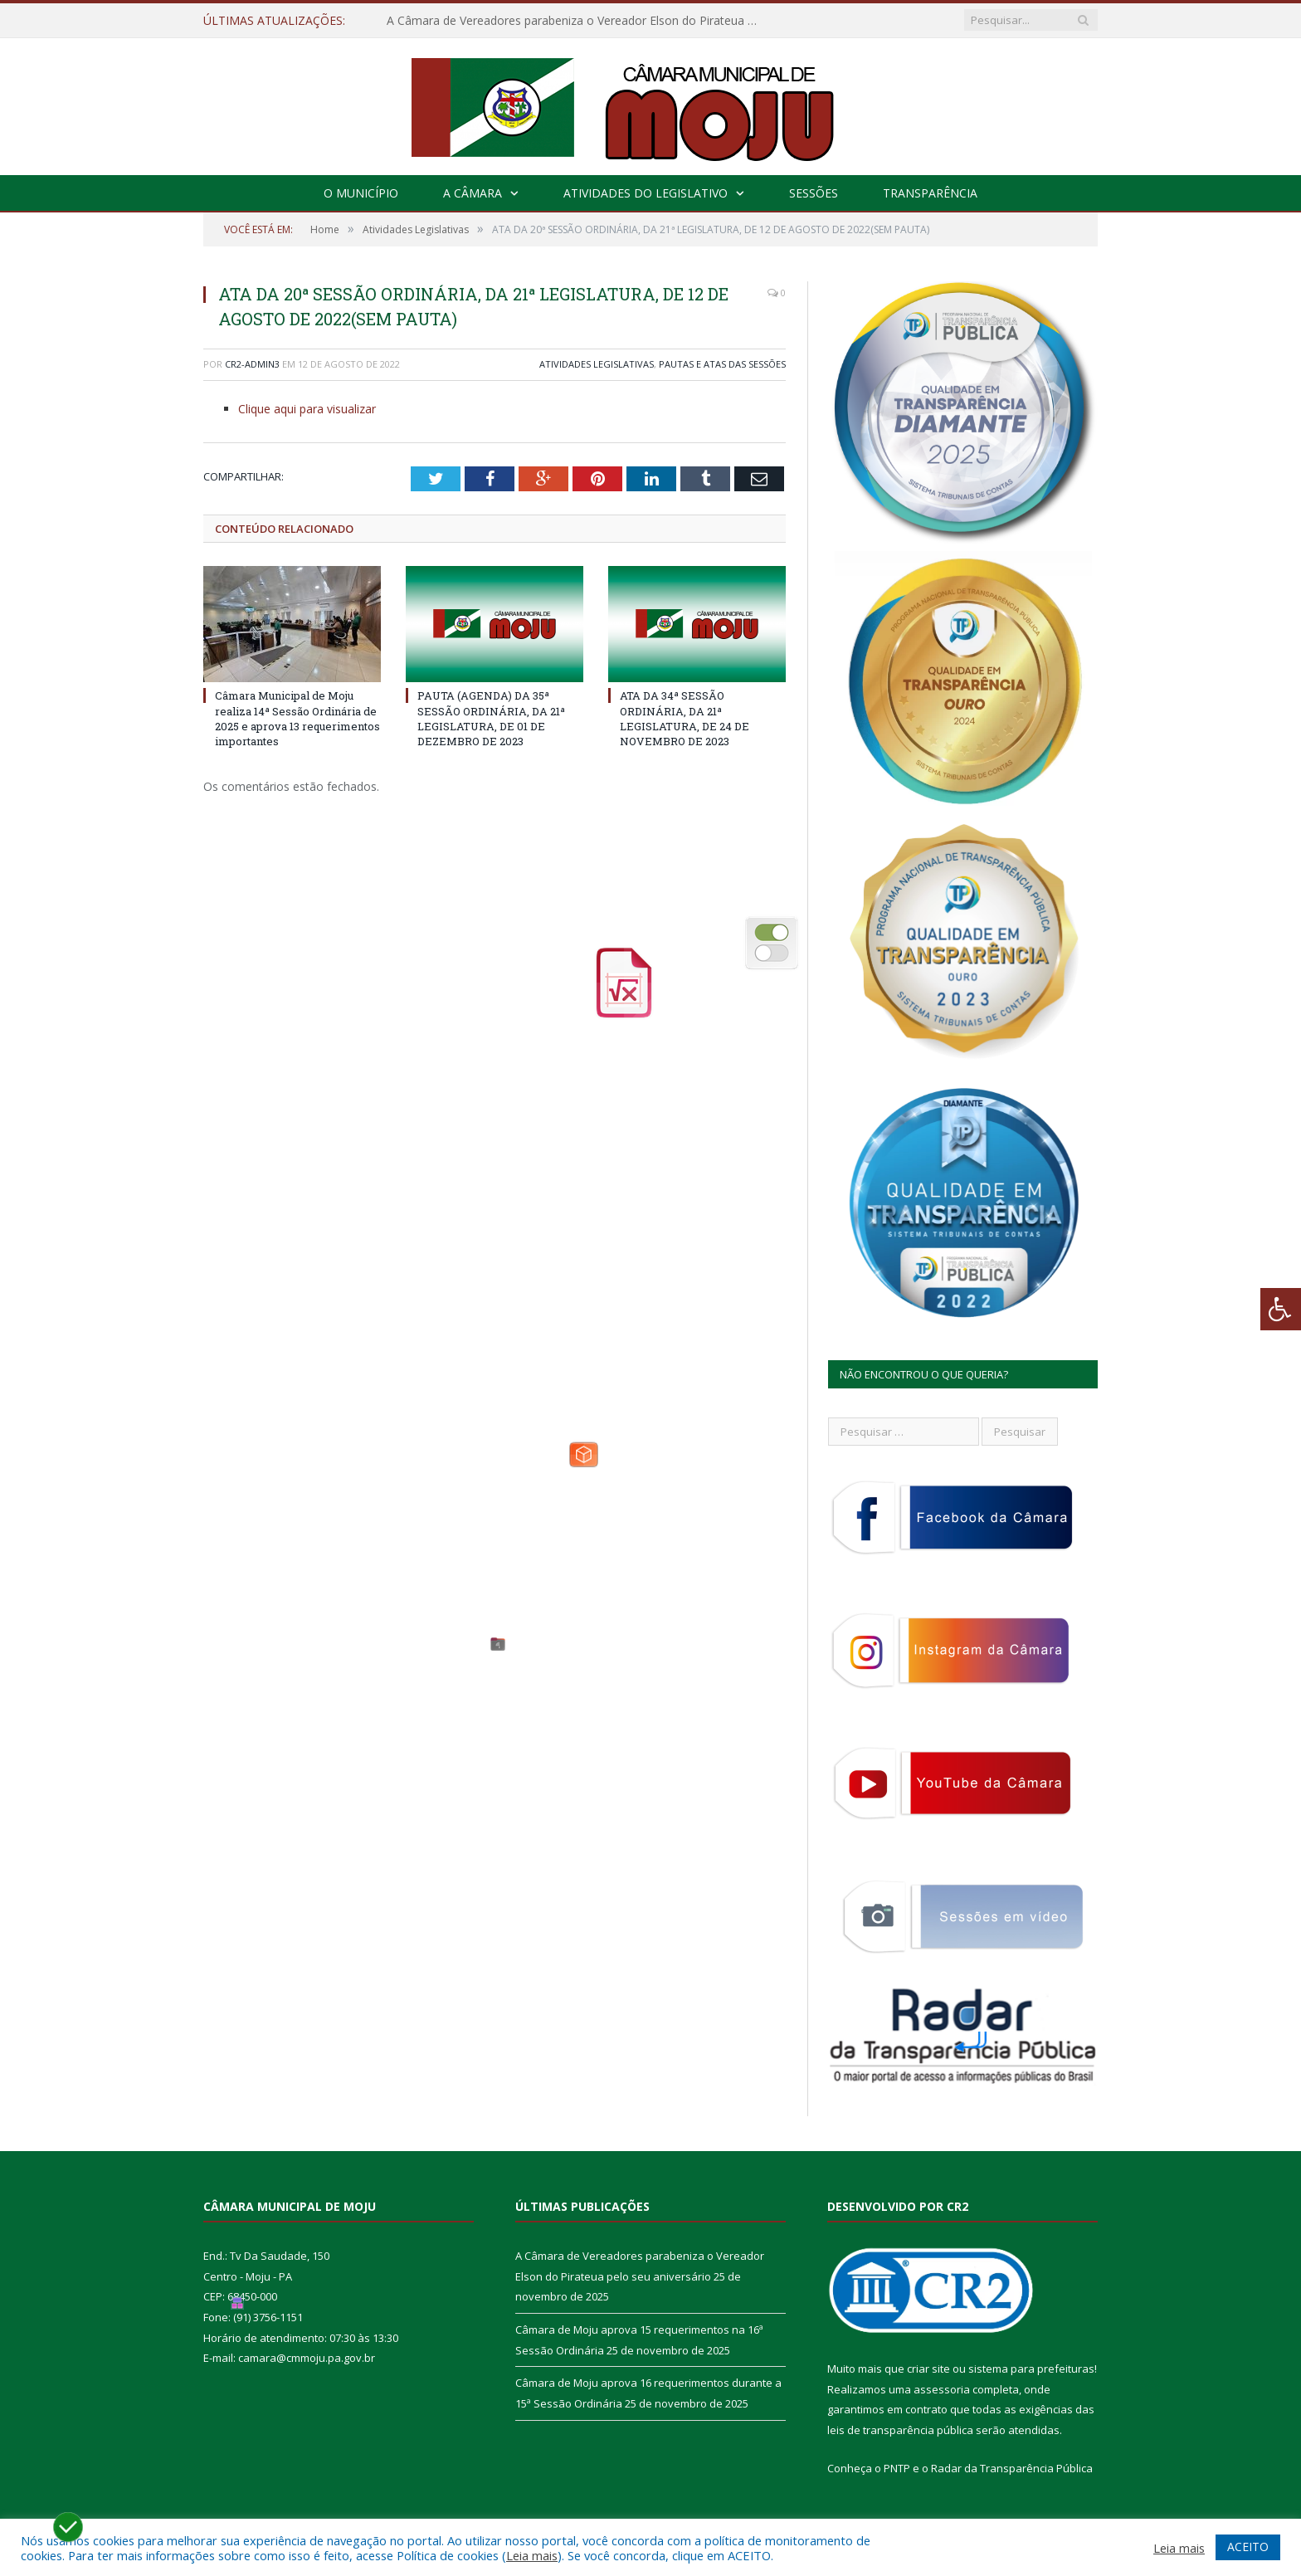  What do you see at coordinates (772, 943) in the screenshot?
I see `open gnome tweaks settings` at bounding box center [772, 943].